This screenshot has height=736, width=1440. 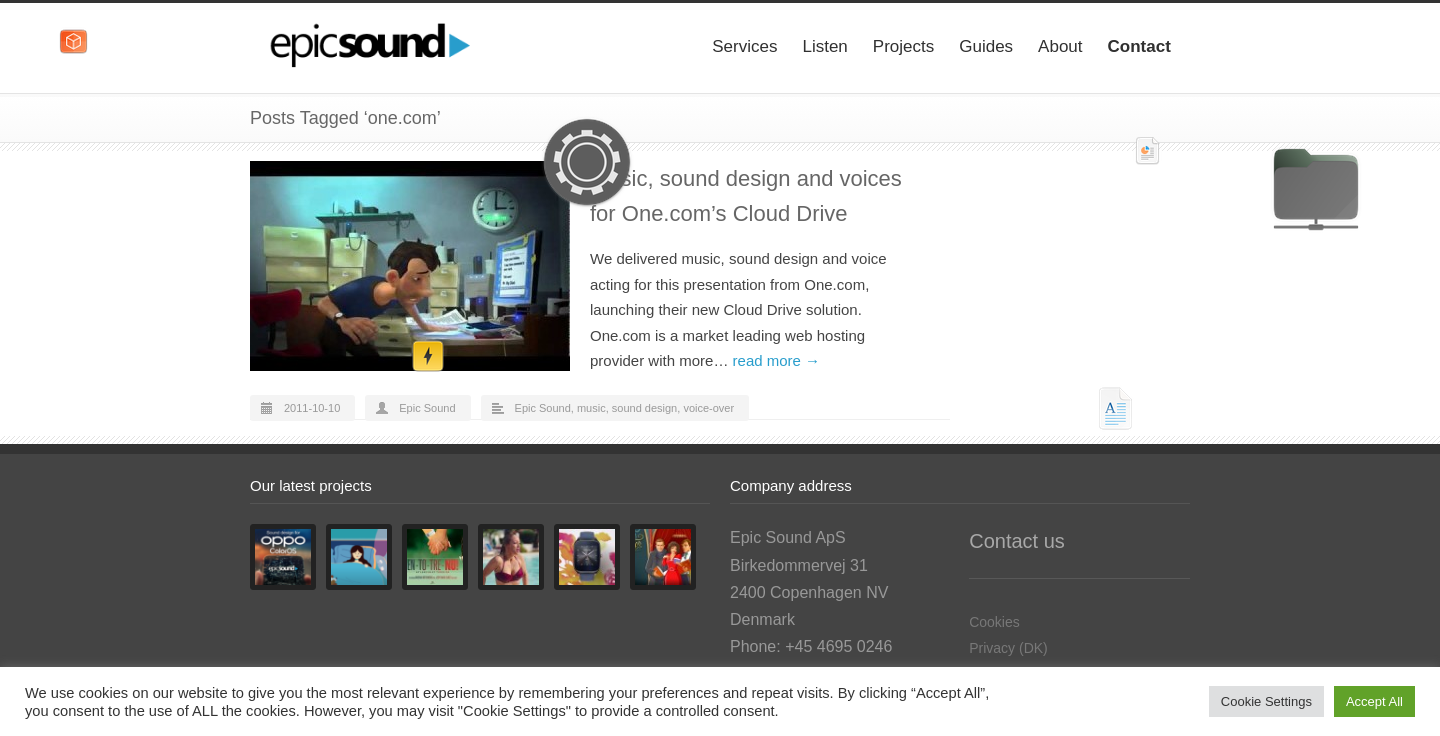 What do you see at coordinates (587, 162) in the screenshot?
I see `indicates system or device settings` at bounding box center [587, 162].